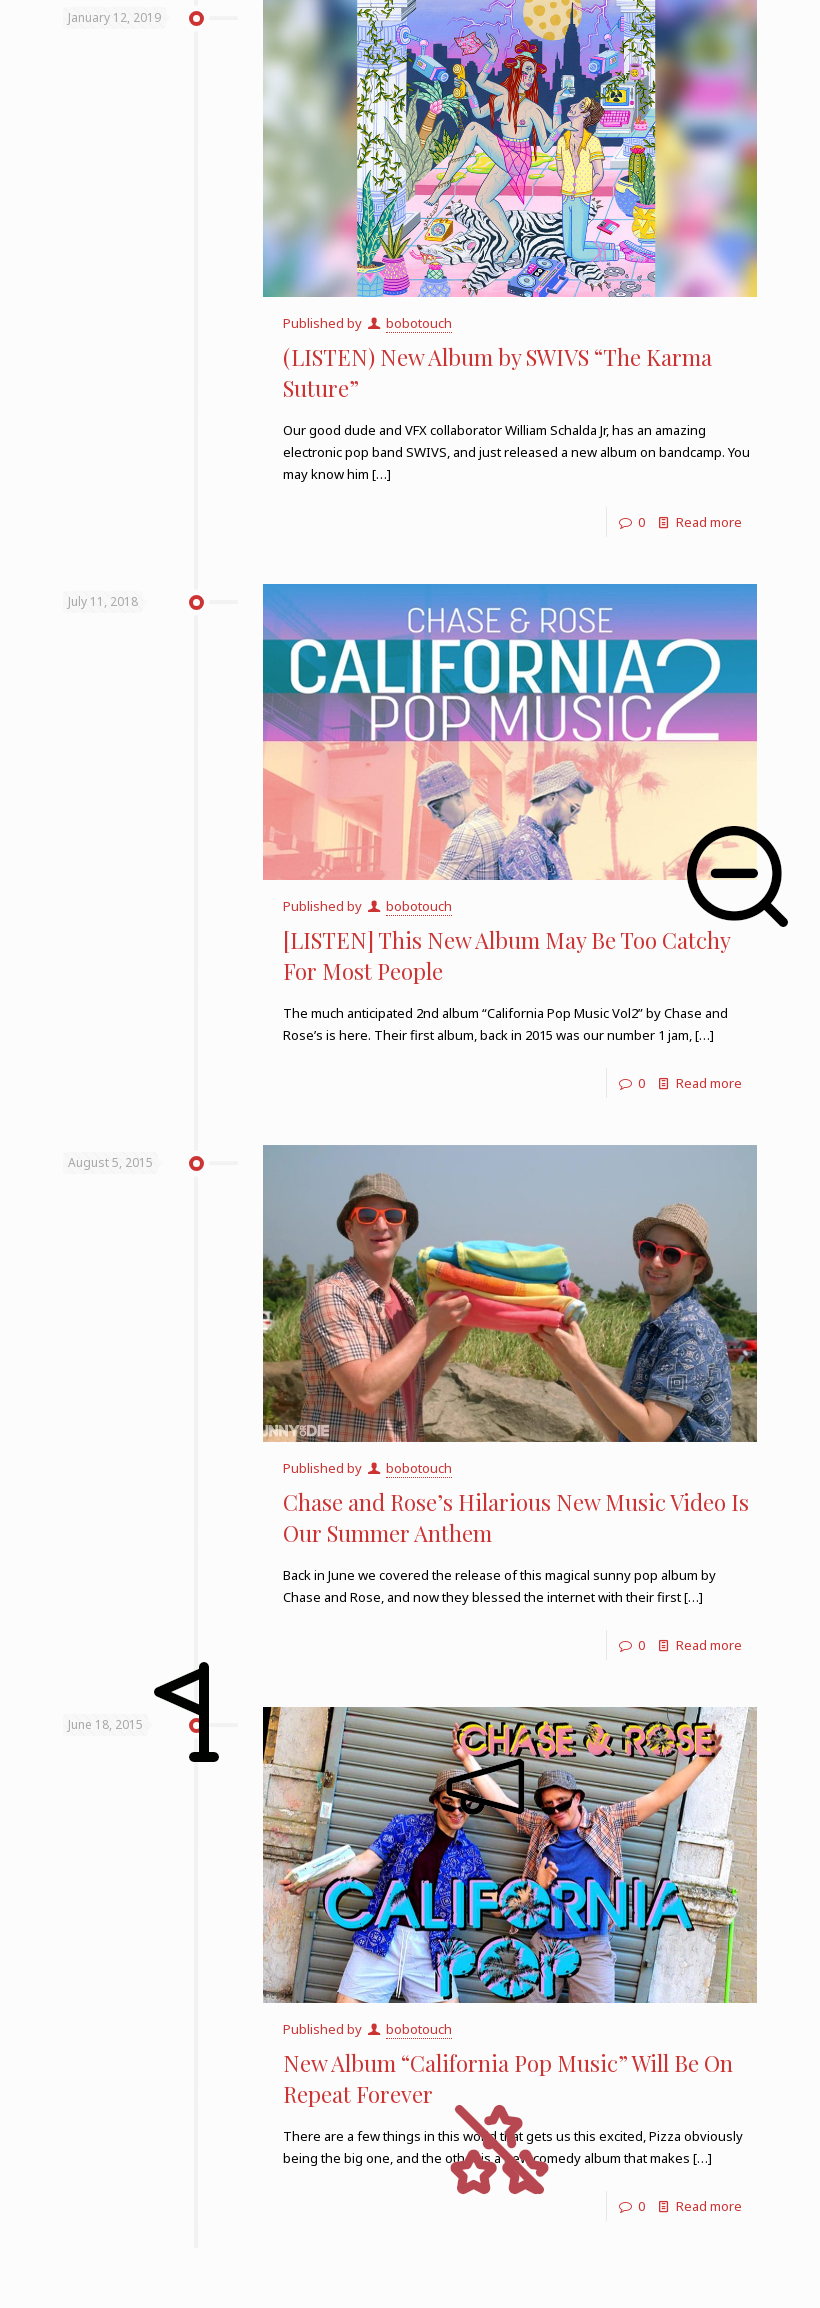  Describe the element at coordinates (499, 2149) in the screenshot. I see `disable star ratings or reviews` at that location.